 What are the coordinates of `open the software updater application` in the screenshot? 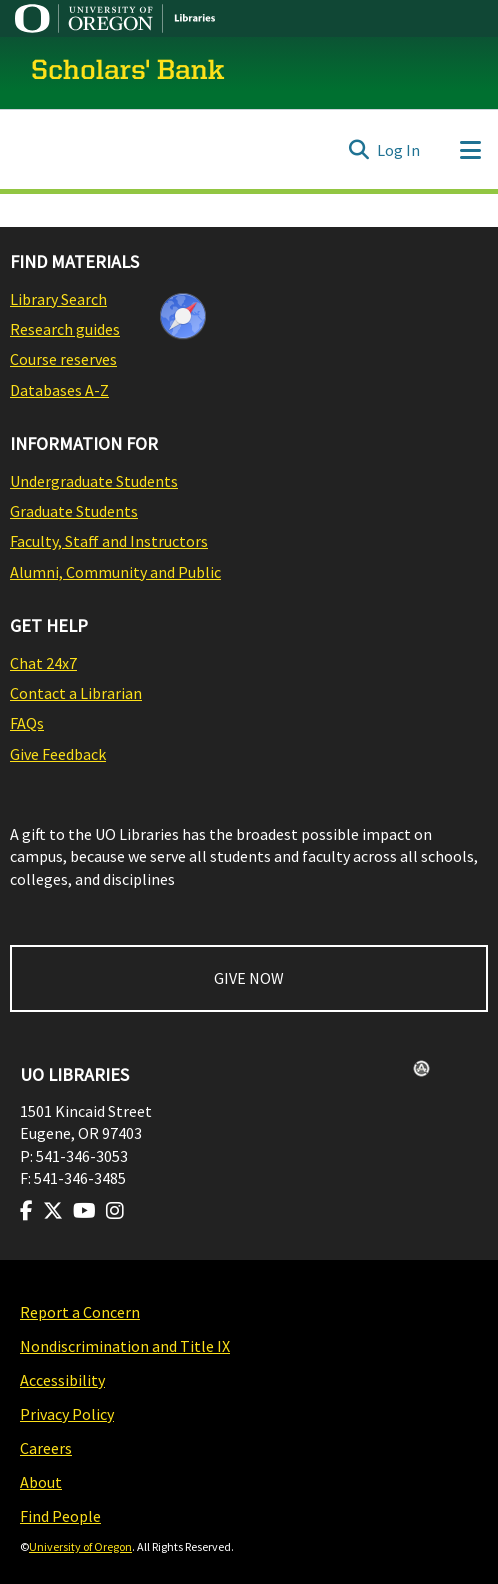 It's located at (421, 1068).